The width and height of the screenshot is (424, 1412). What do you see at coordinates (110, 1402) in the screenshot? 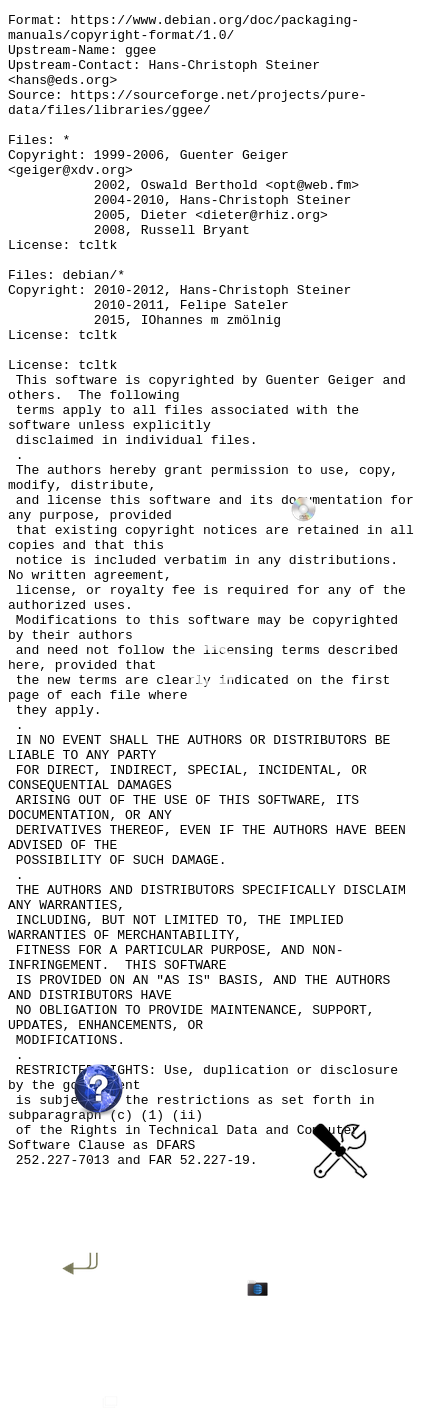
I see `view image sequence in media library` at bounding box center [110, 1402].